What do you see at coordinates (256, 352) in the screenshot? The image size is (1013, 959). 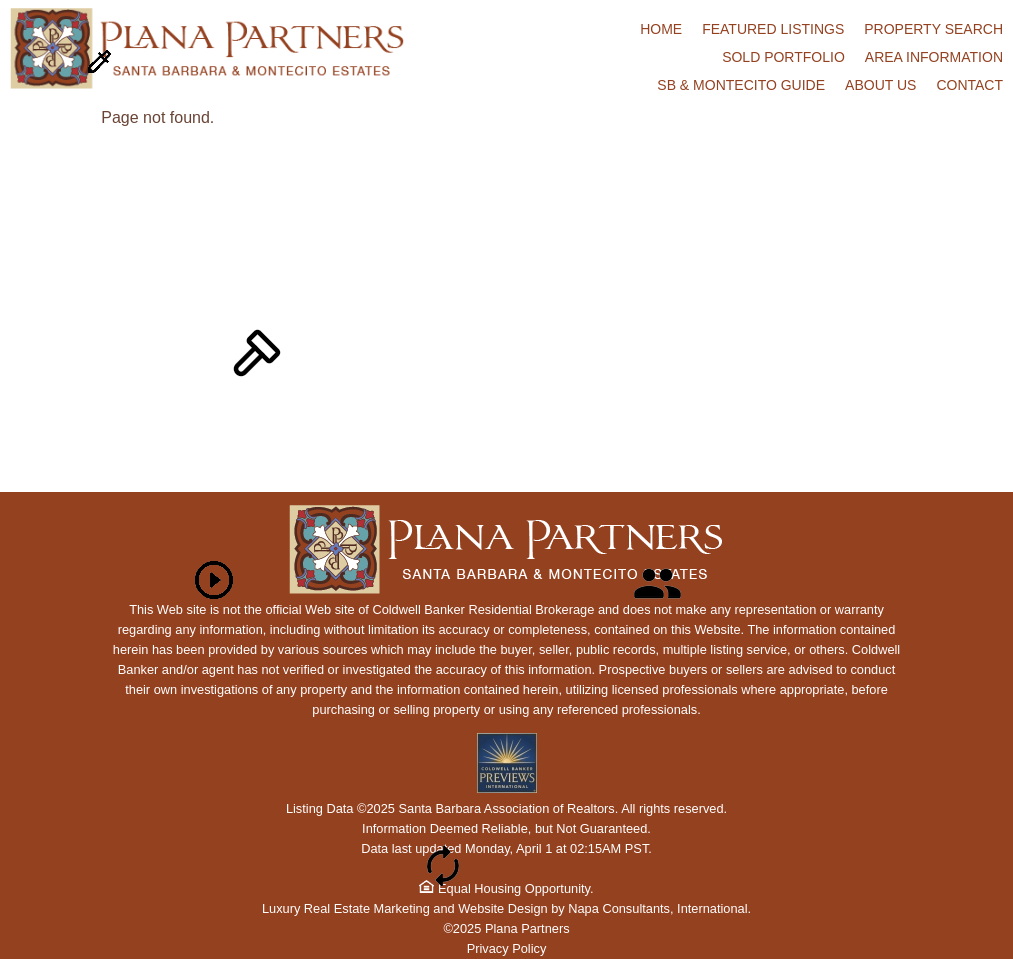 I see `access tools or settings` at bounding box center [256, 352].